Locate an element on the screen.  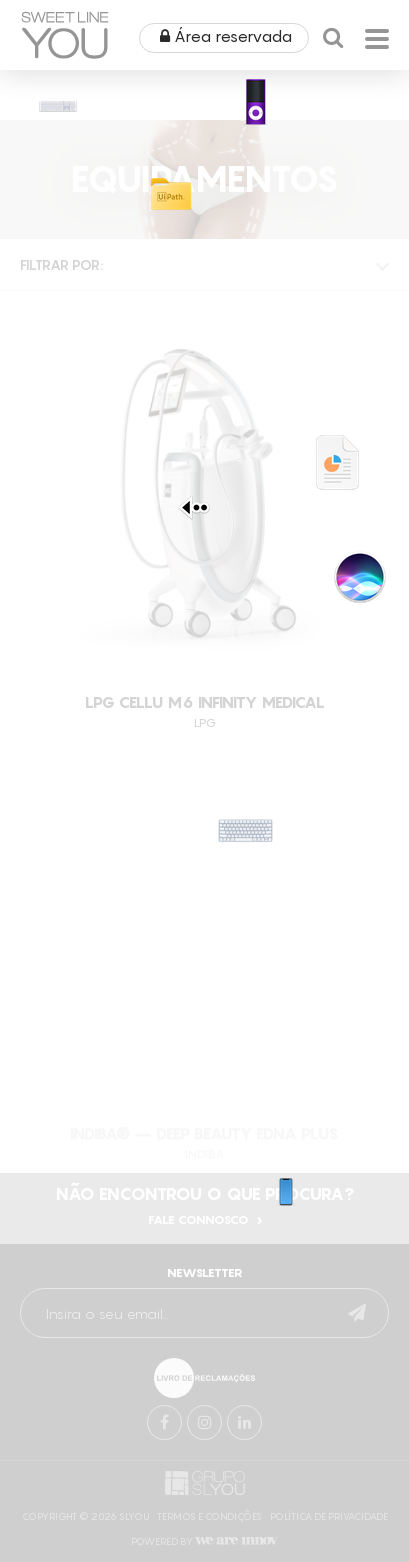
open a presentation file is located at coordinates (337, 462).